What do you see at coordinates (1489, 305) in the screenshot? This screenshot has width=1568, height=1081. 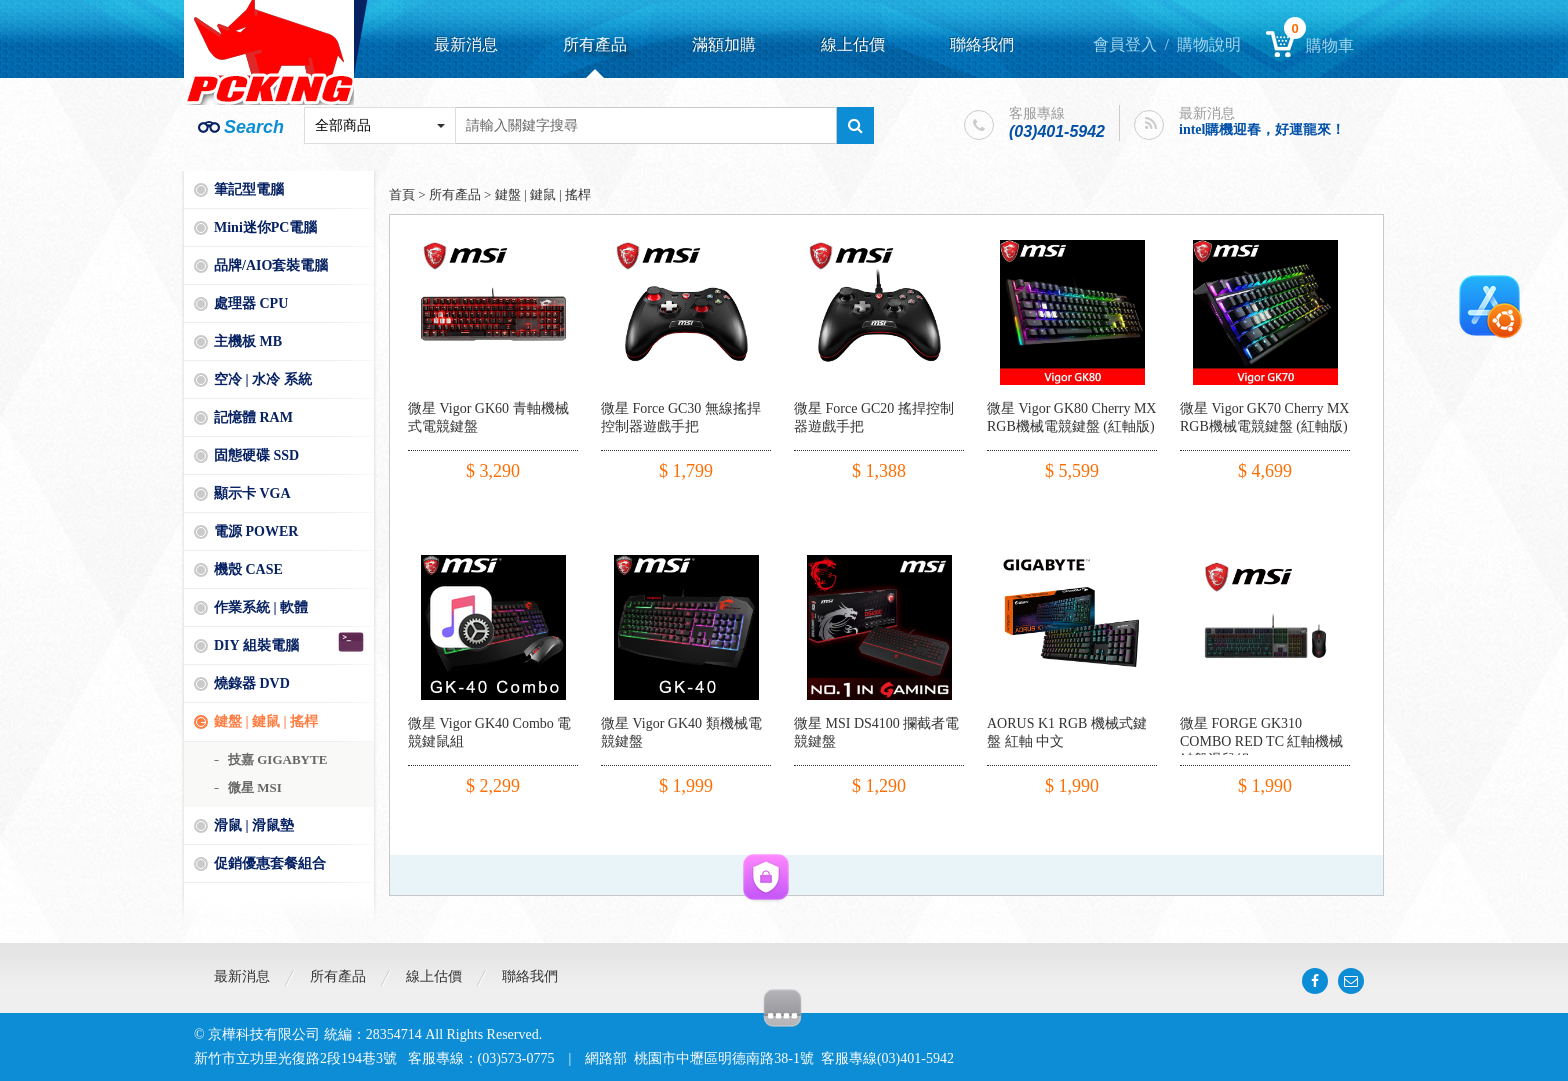 I see `open ubuntu software center` at bounding box center [1489, 305].